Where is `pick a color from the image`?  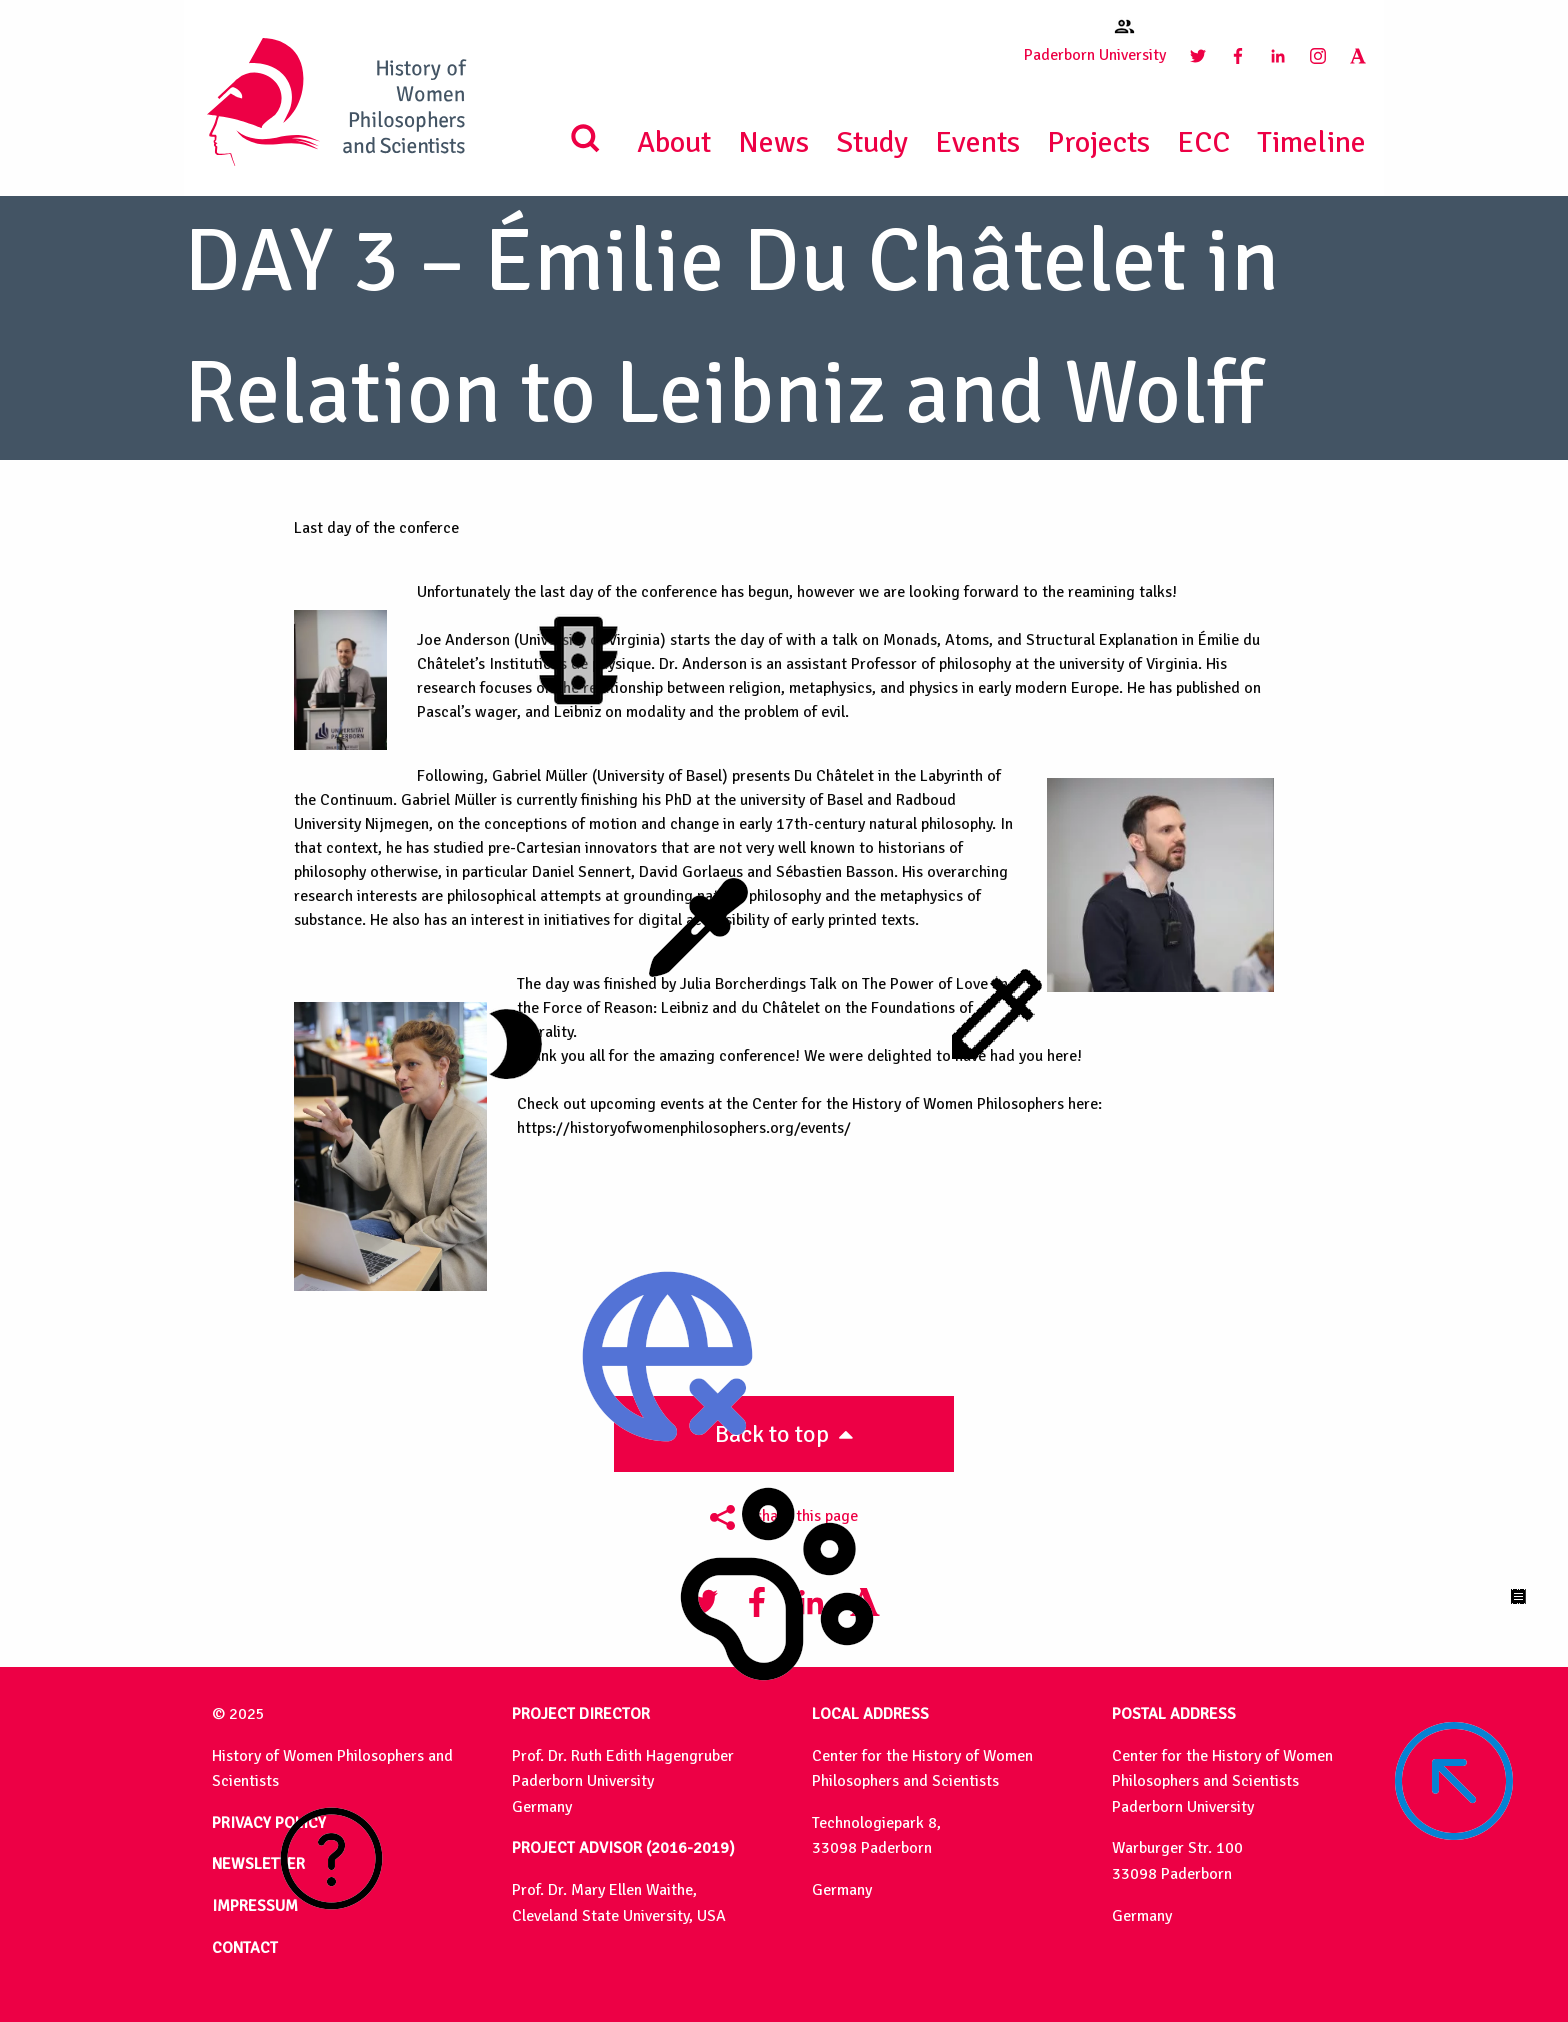
pick a color from the image is located at coordinates (997, 1014).